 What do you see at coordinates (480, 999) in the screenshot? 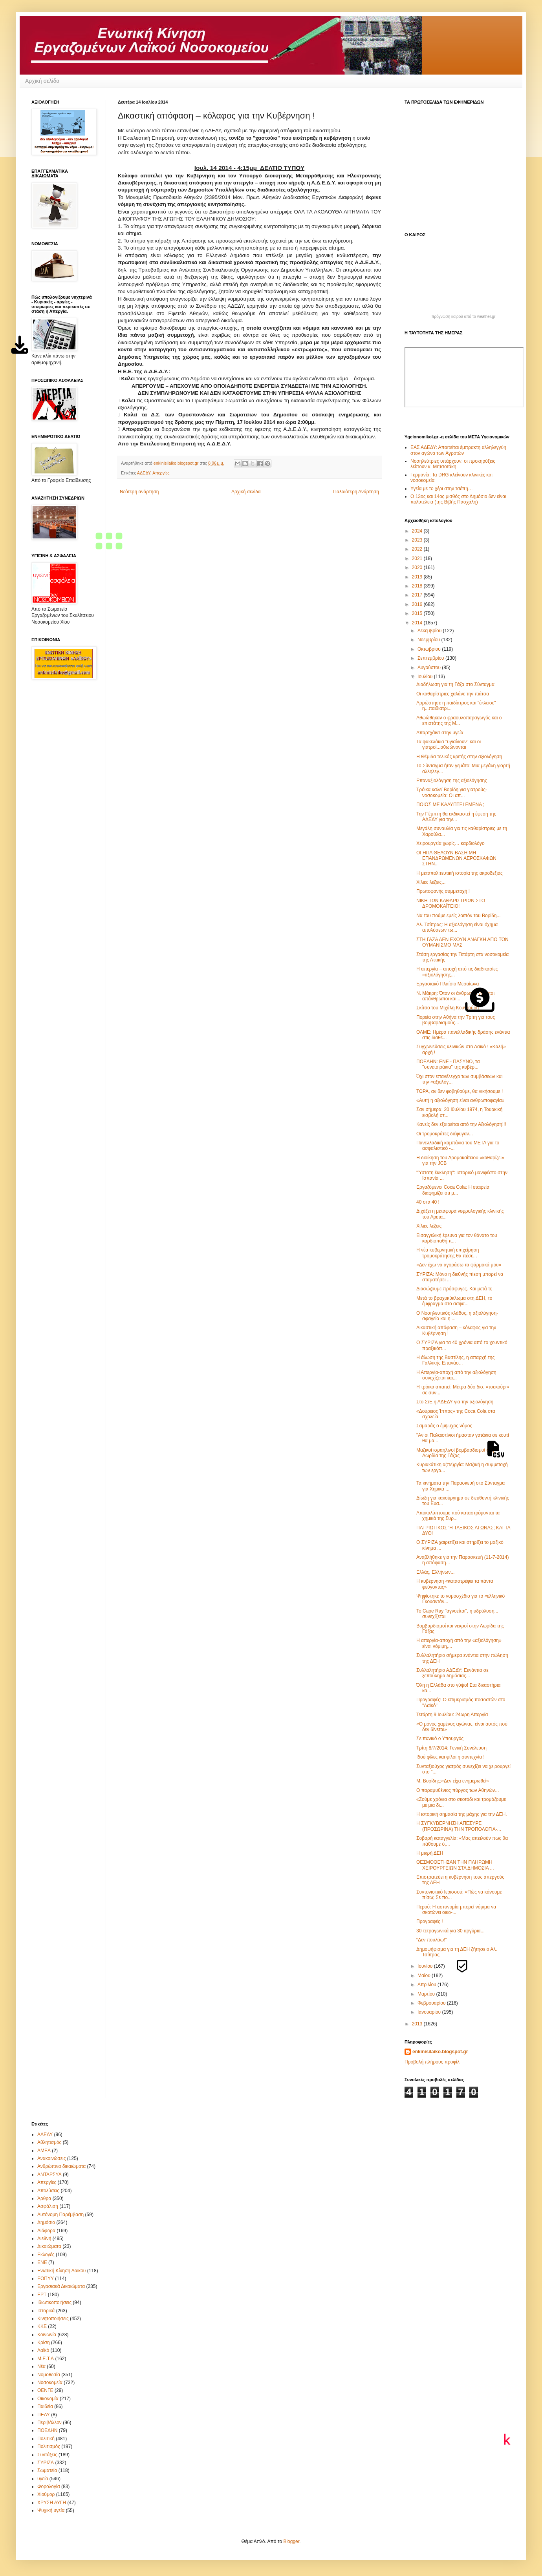
I see `make a donation` at bounding box center [480, 999].